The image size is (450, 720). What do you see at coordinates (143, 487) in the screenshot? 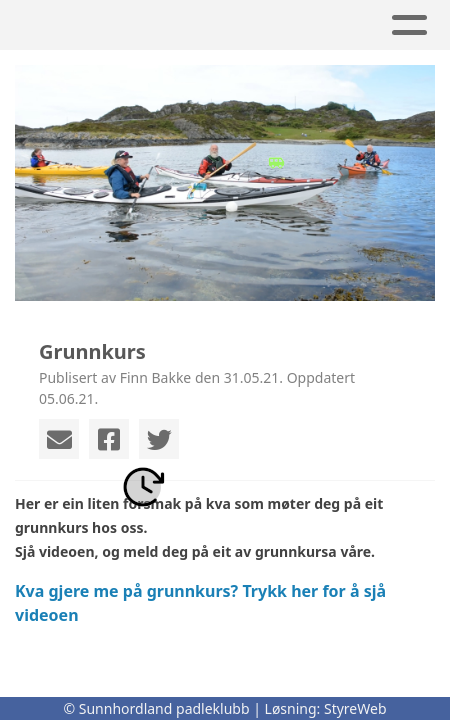
I see `redo or restore to a previous state` at bounding box center [143, 487].